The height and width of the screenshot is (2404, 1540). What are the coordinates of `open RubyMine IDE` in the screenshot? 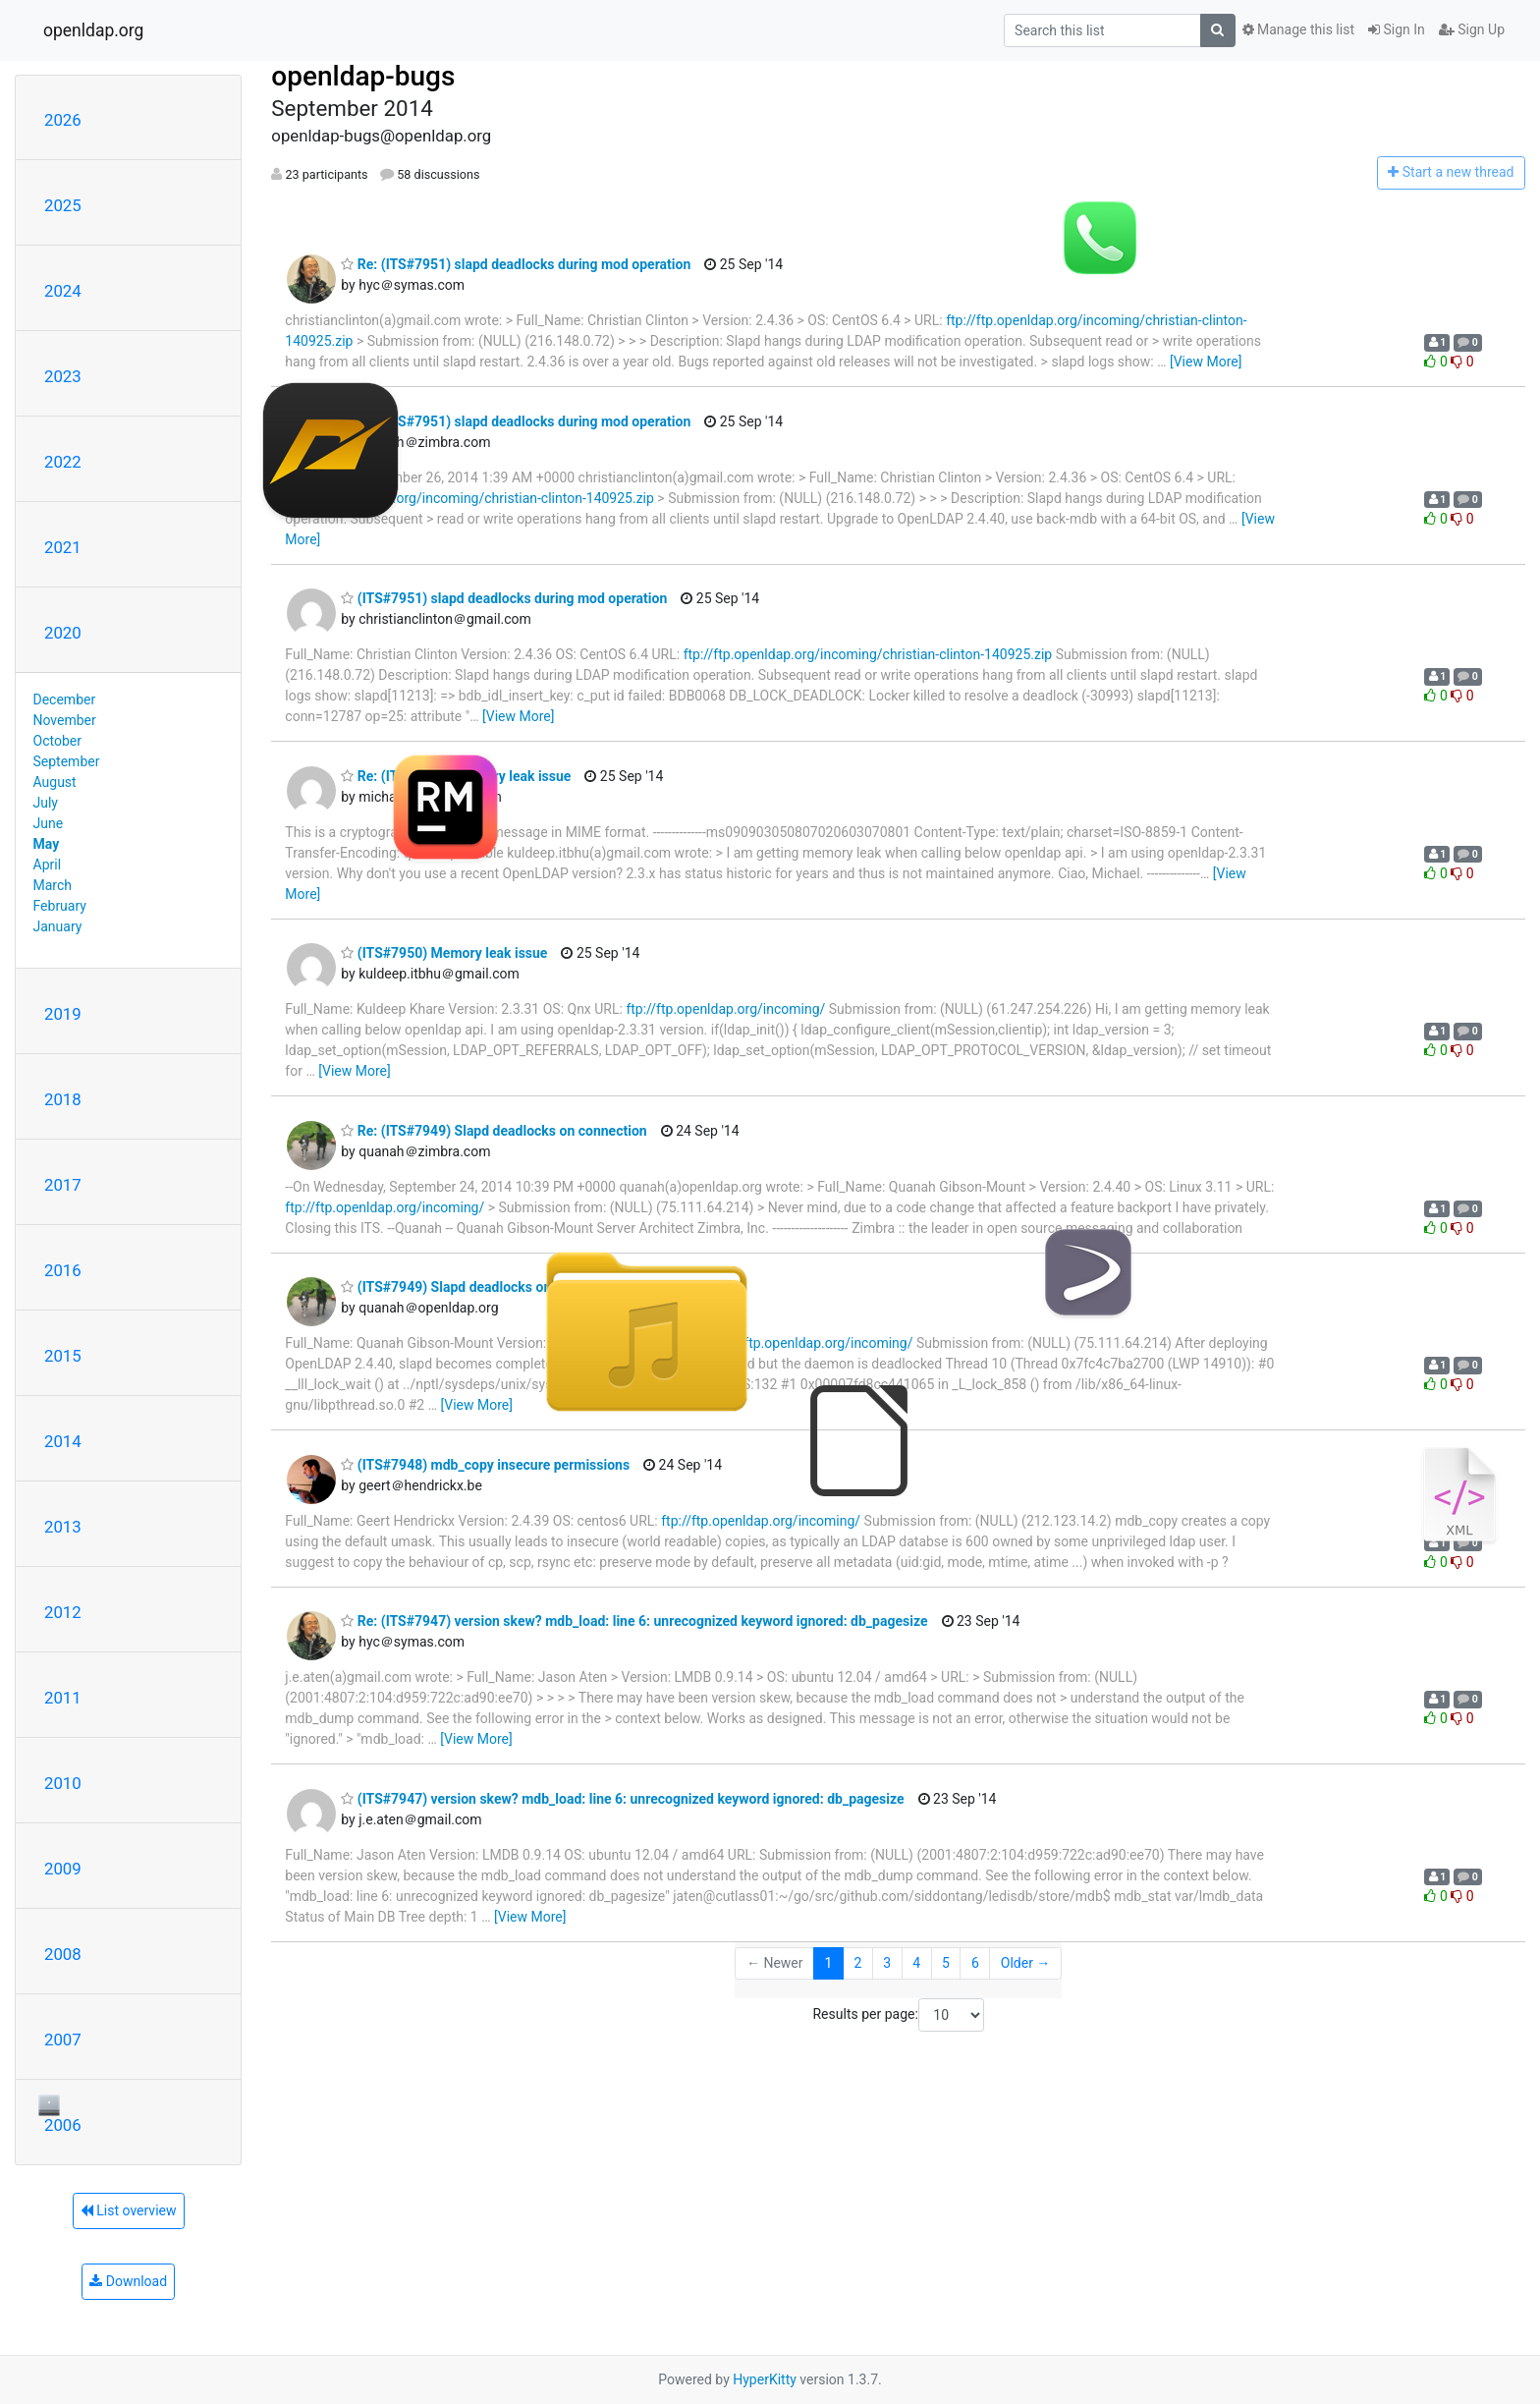 It's located at (445, 807).